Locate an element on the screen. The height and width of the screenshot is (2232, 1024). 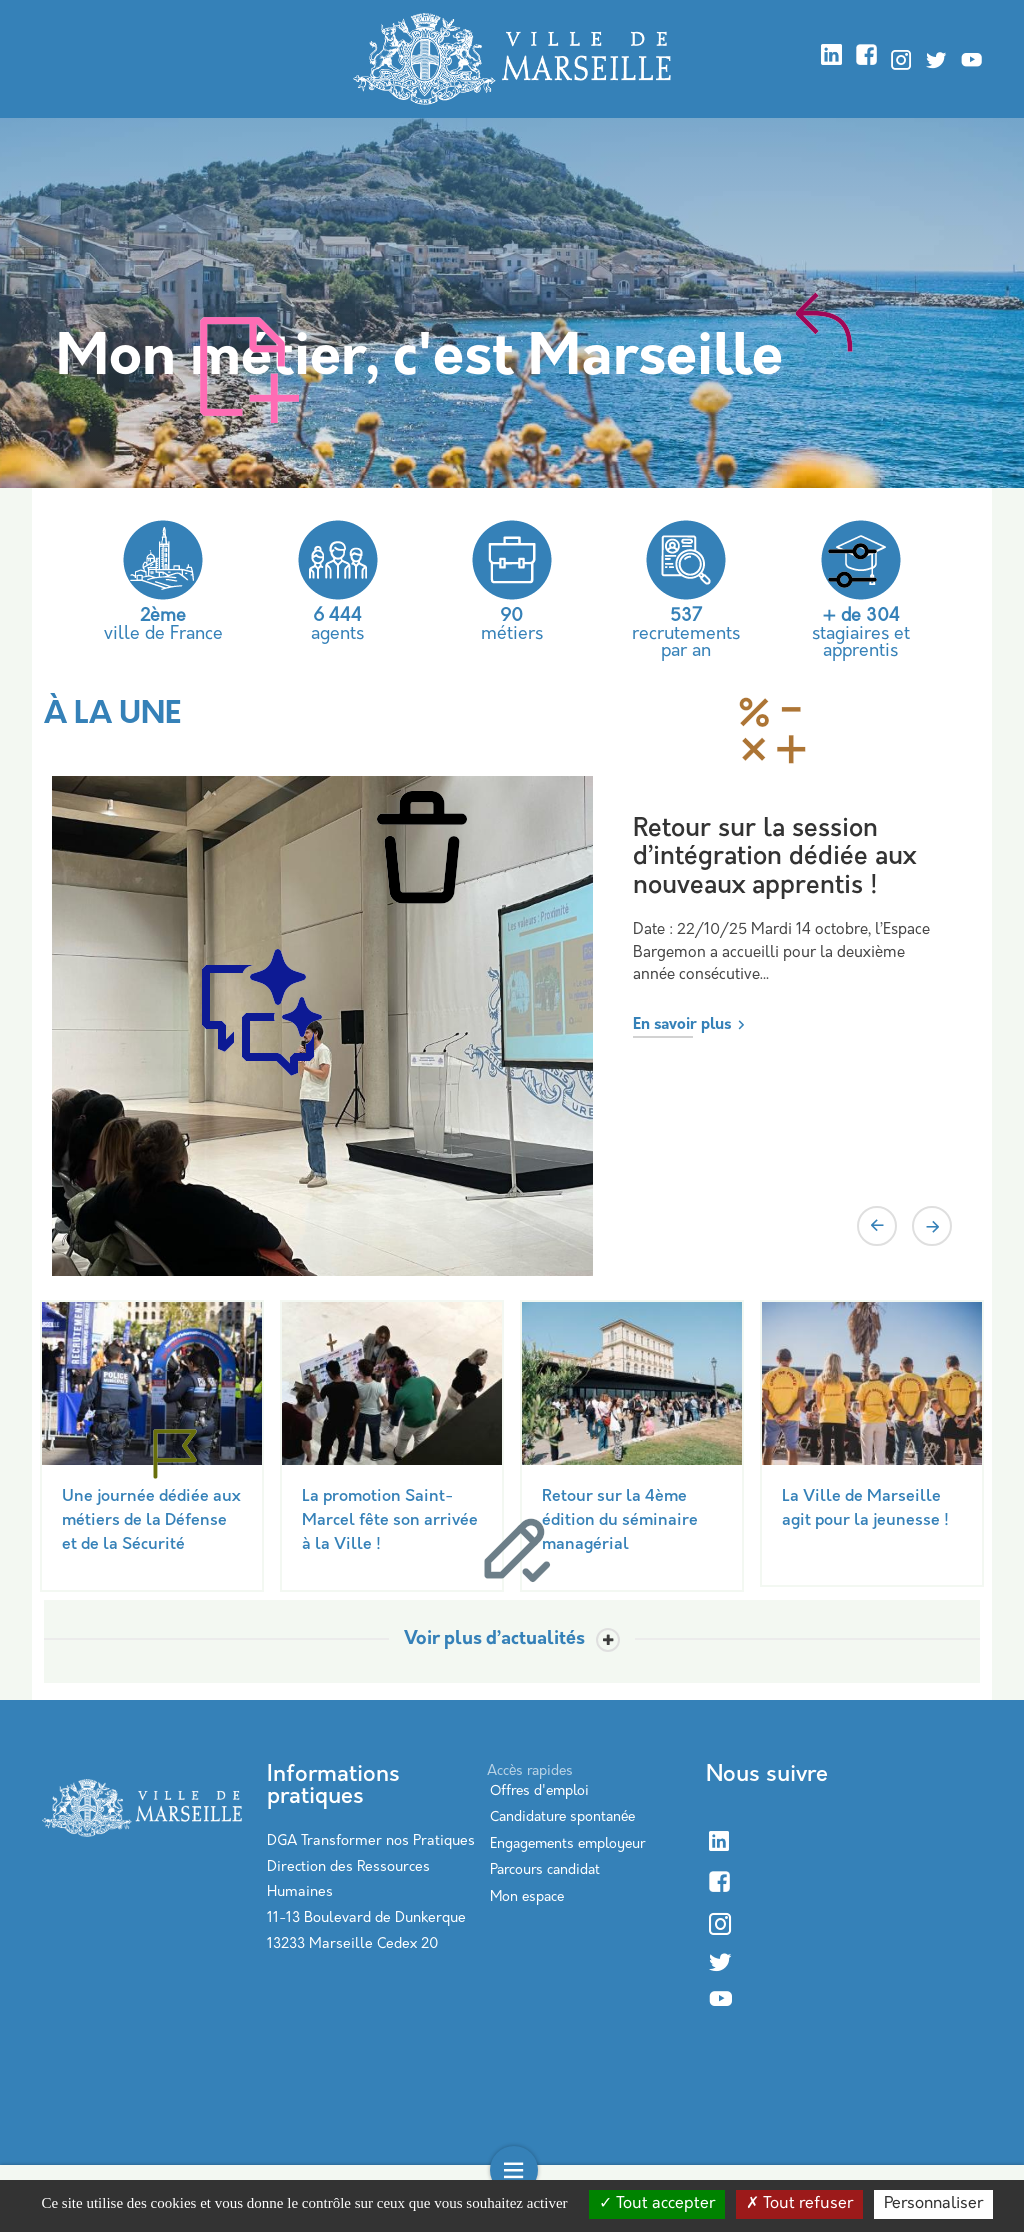
create a new file is located at coordinates (242, 366).